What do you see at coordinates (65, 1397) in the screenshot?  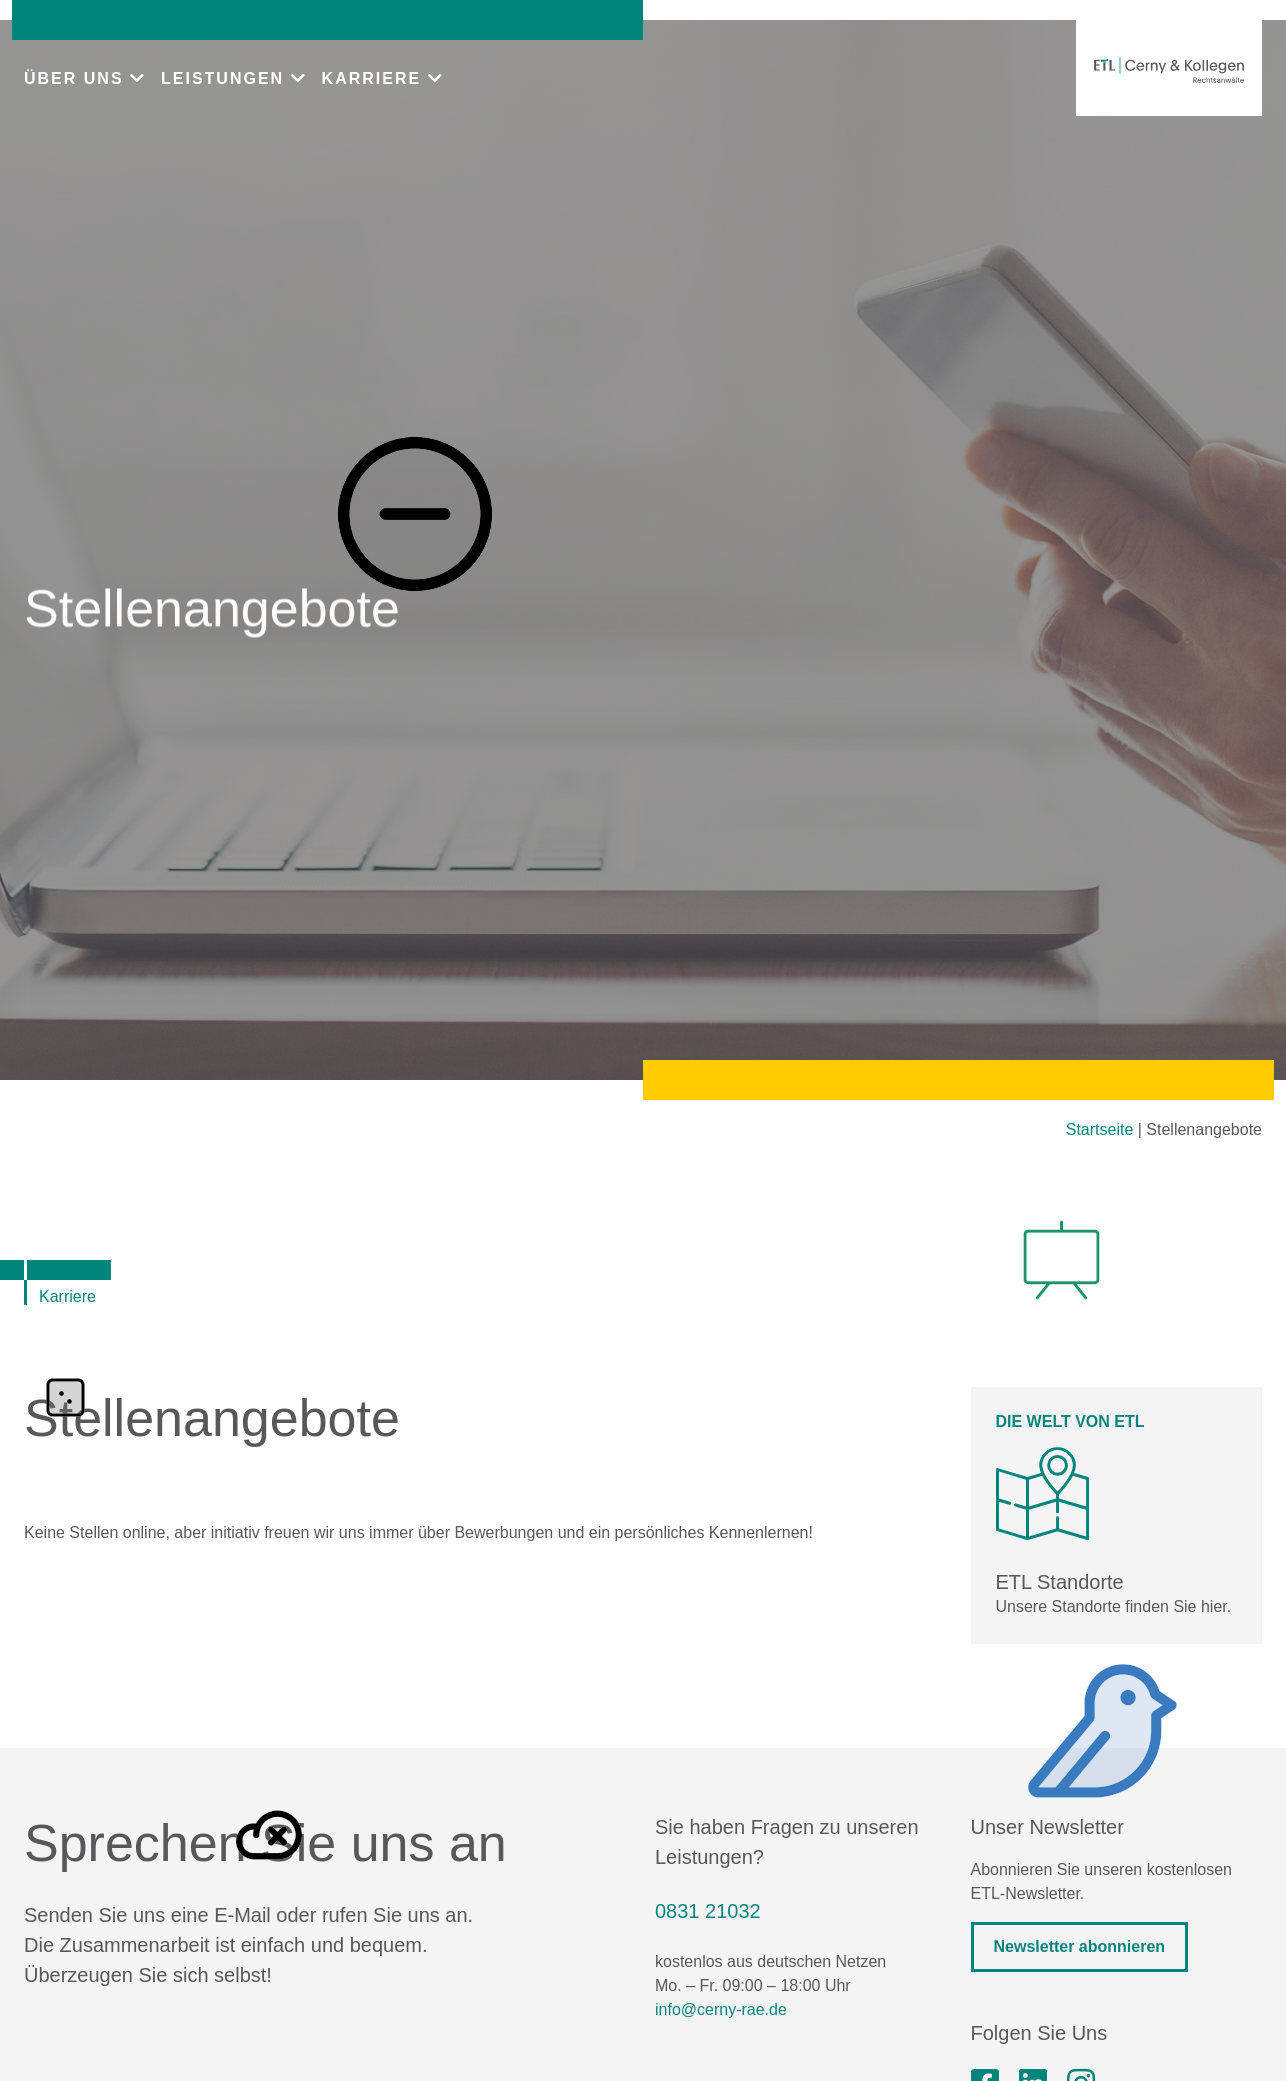 I see `roll the dice in a game` at bounding box center [65, 1397].